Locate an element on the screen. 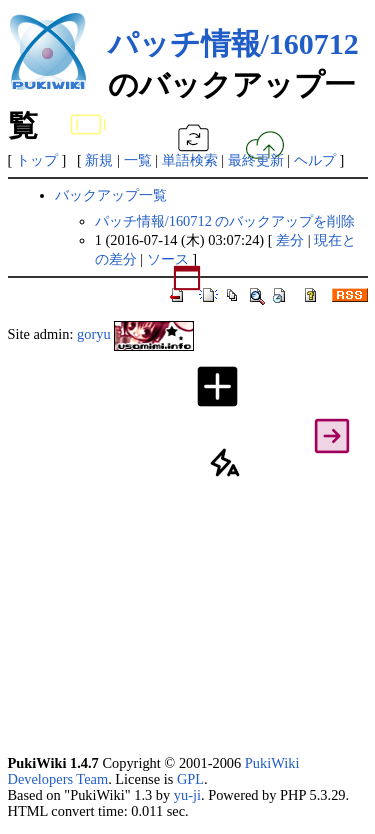 The width and height of the screenshot is (375, 834). proceed to the next step or screen is located at coordinates (332, 436).